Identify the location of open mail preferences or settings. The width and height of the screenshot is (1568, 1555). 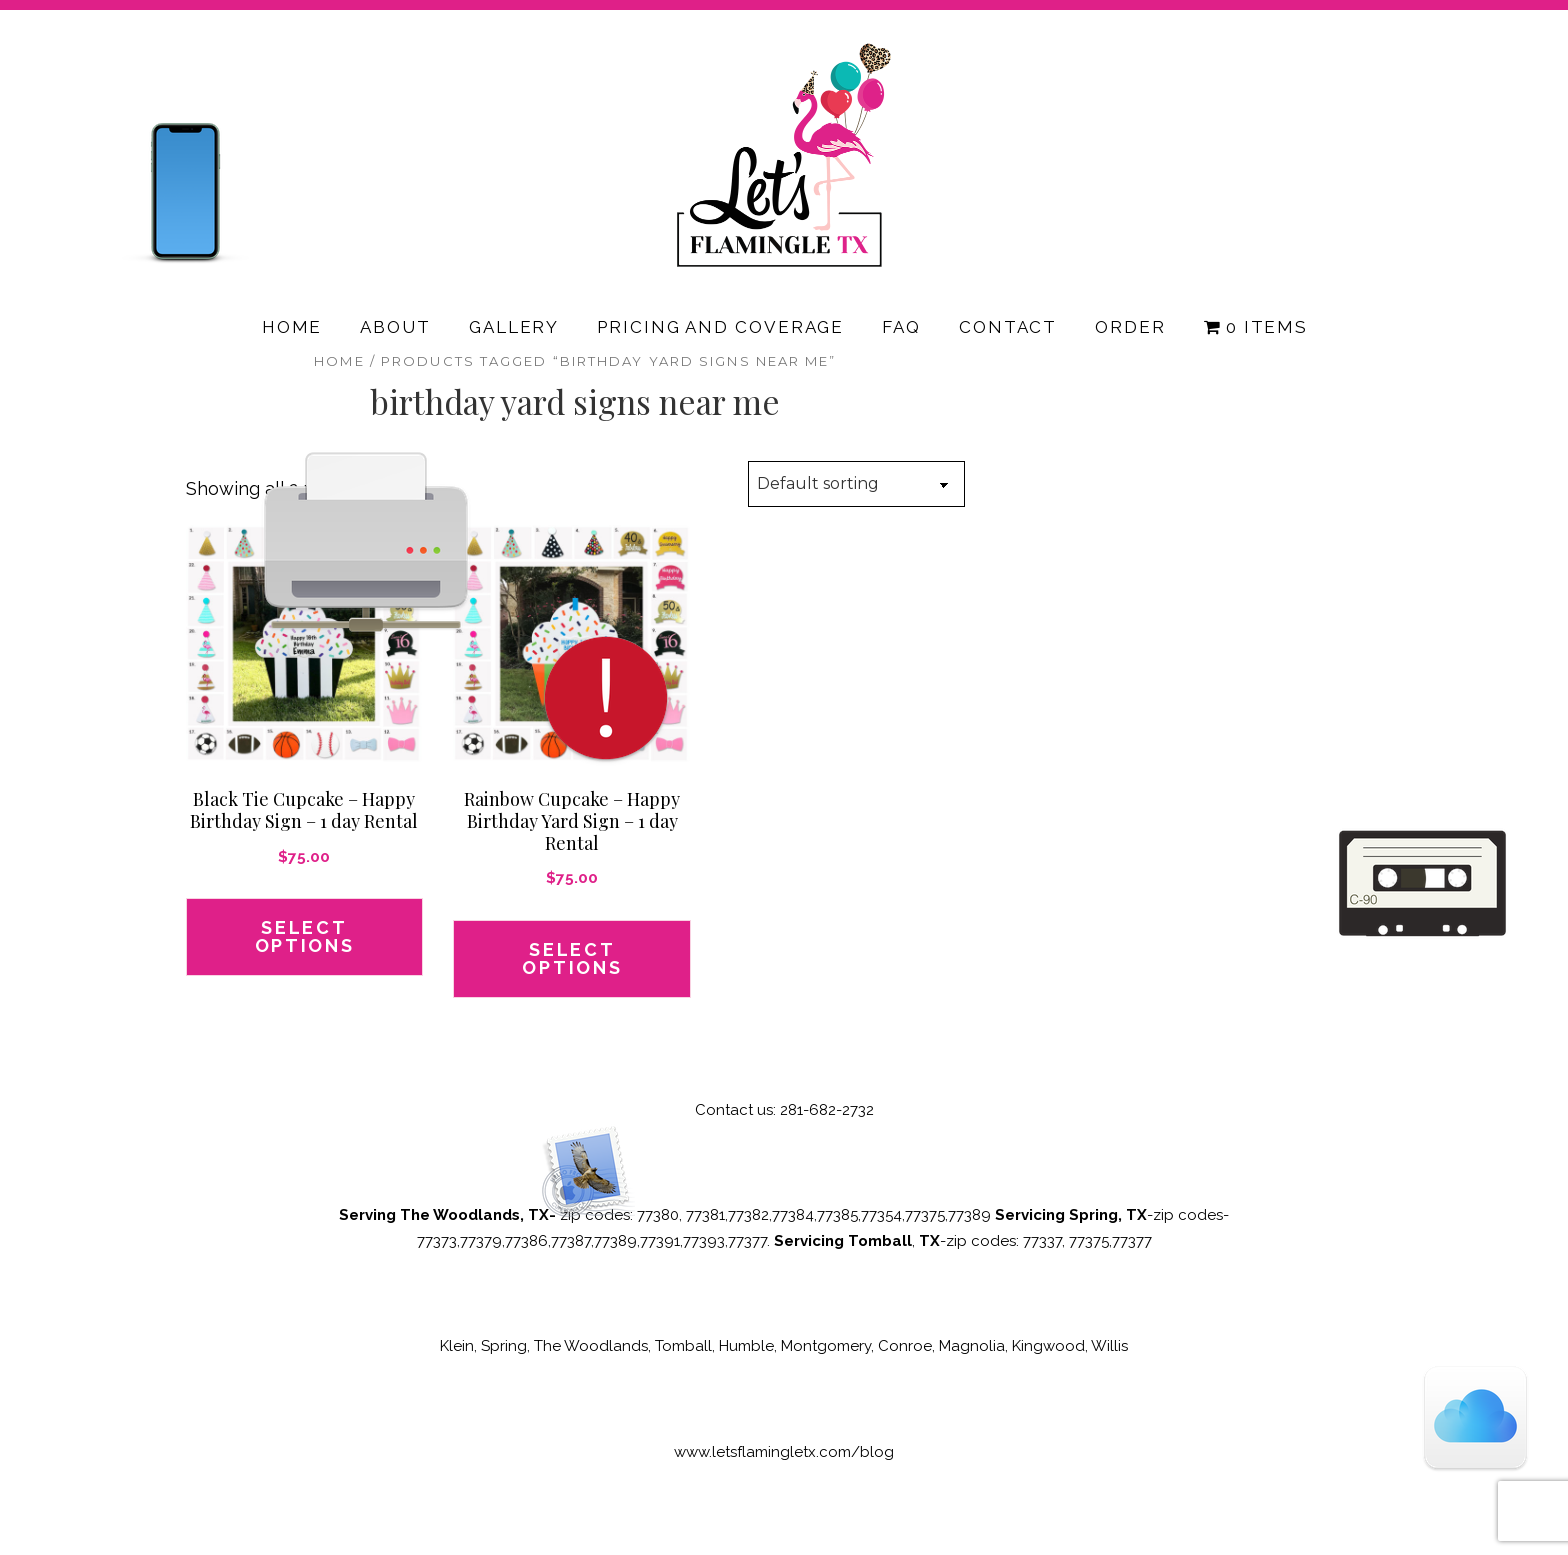
(588, 1171).